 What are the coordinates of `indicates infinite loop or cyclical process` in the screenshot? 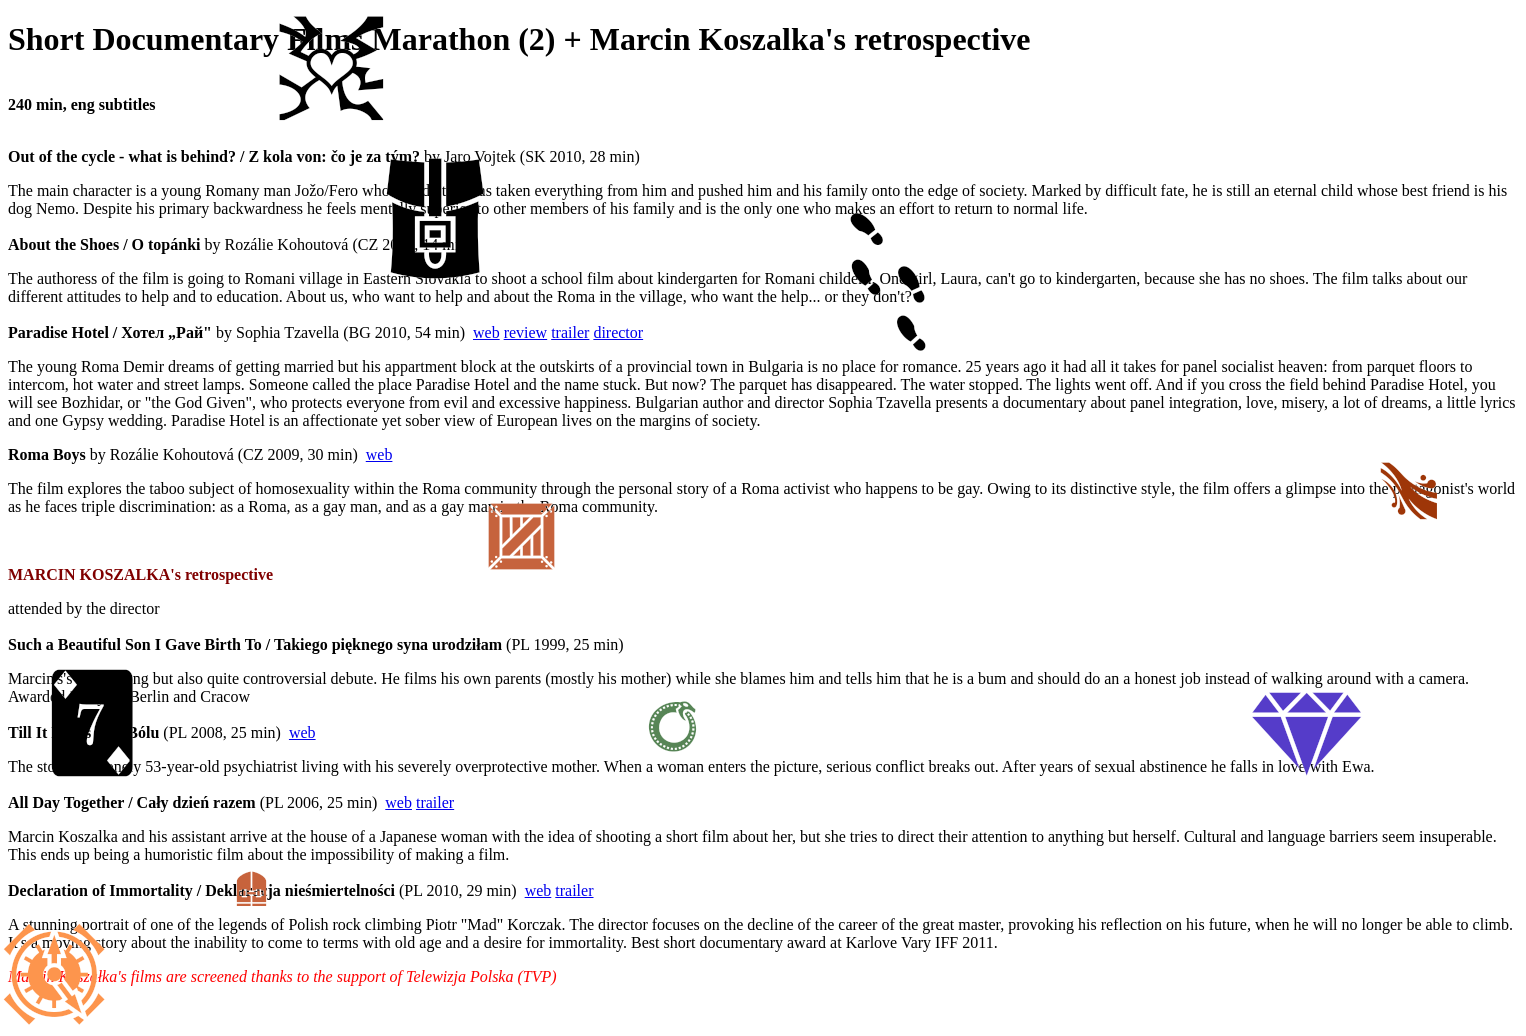 It's located at (672, 726).